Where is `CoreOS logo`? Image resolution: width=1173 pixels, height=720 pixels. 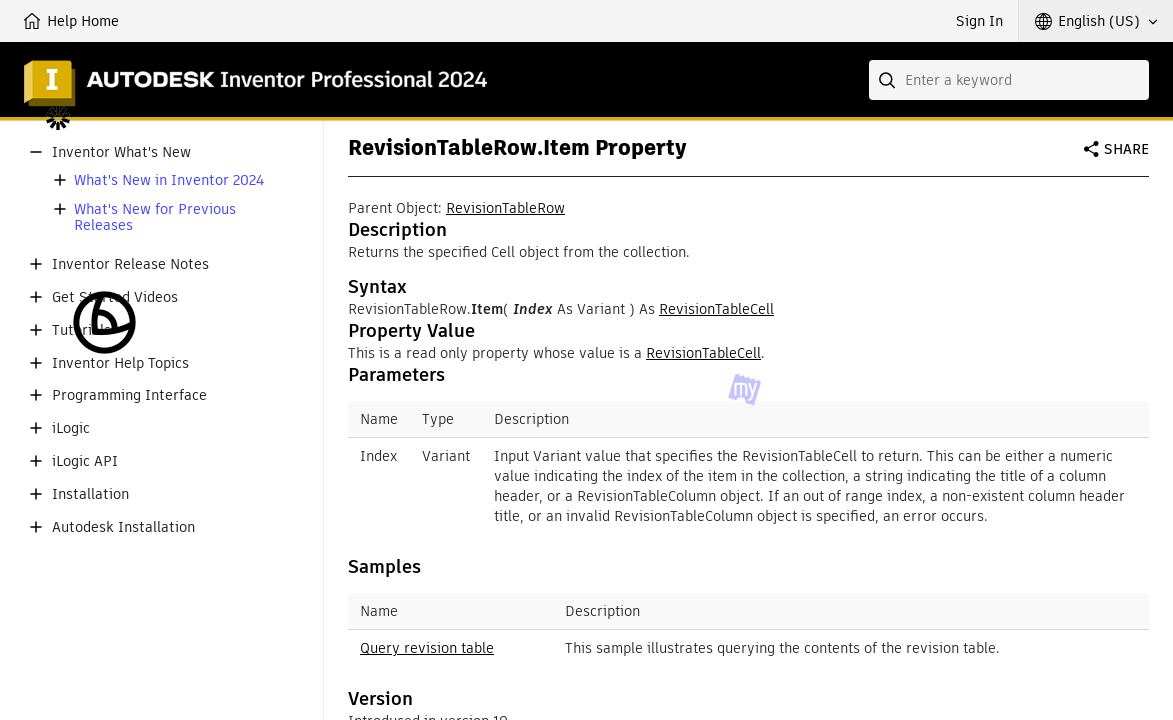 CoreOS logo is located at coordinates (104, 322).